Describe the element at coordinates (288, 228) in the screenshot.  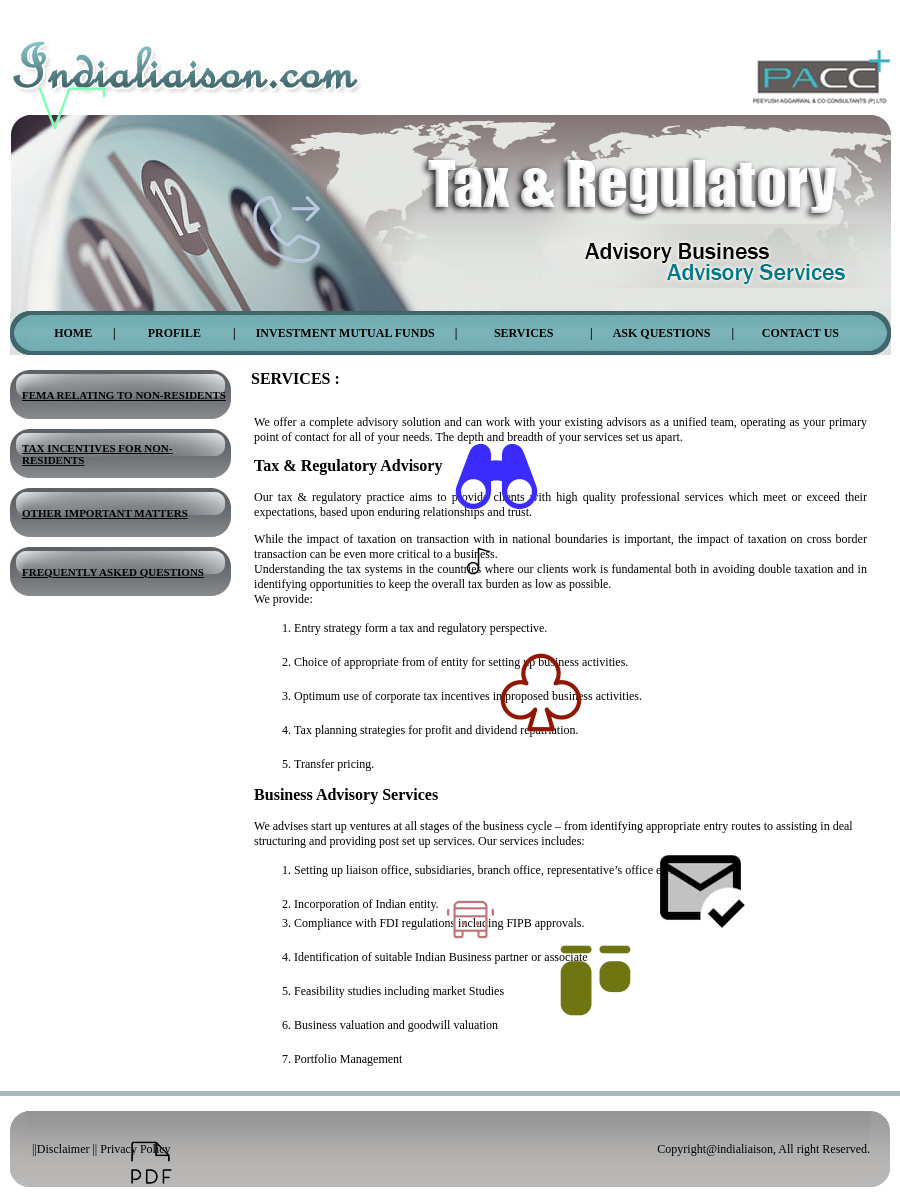
I see `transfer an active call` at that location.